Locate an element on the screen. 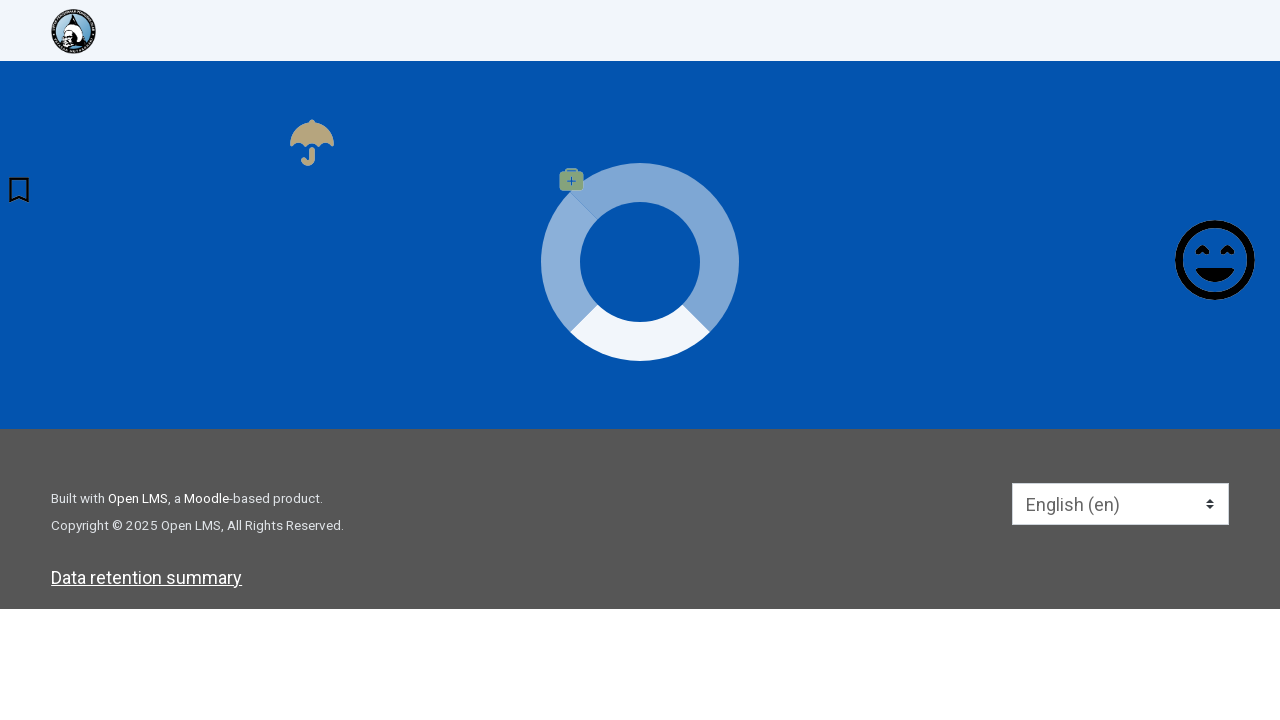 This screenshot has height=720, width=1280. save this item for later is located at coordinates (19, 190).